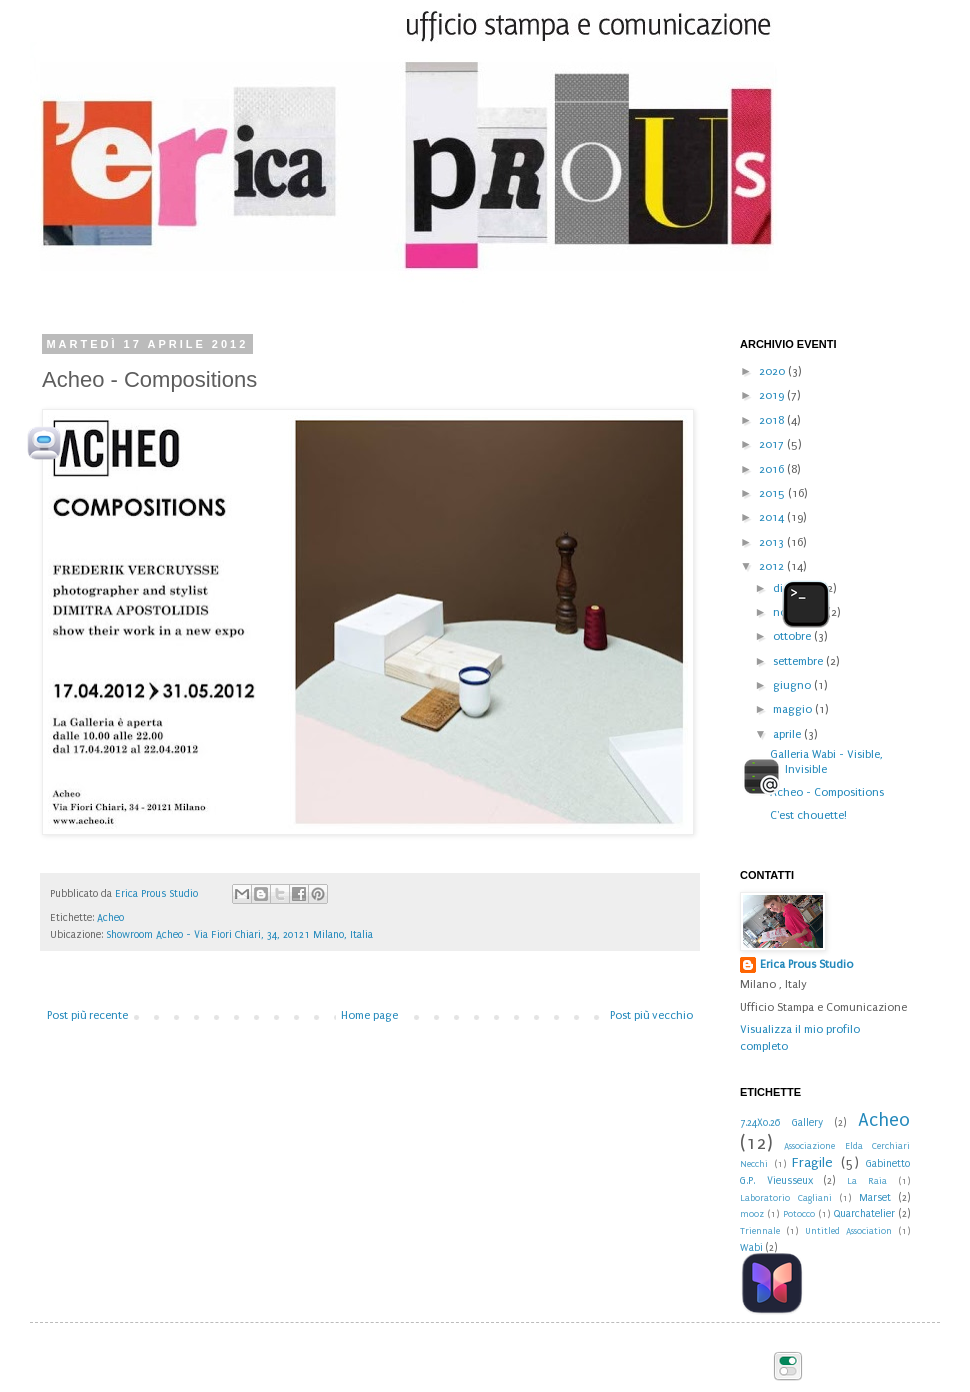  Describe the element at coordinates (761, 776) in the screenshot. I see `configure dns server settings` at that location.